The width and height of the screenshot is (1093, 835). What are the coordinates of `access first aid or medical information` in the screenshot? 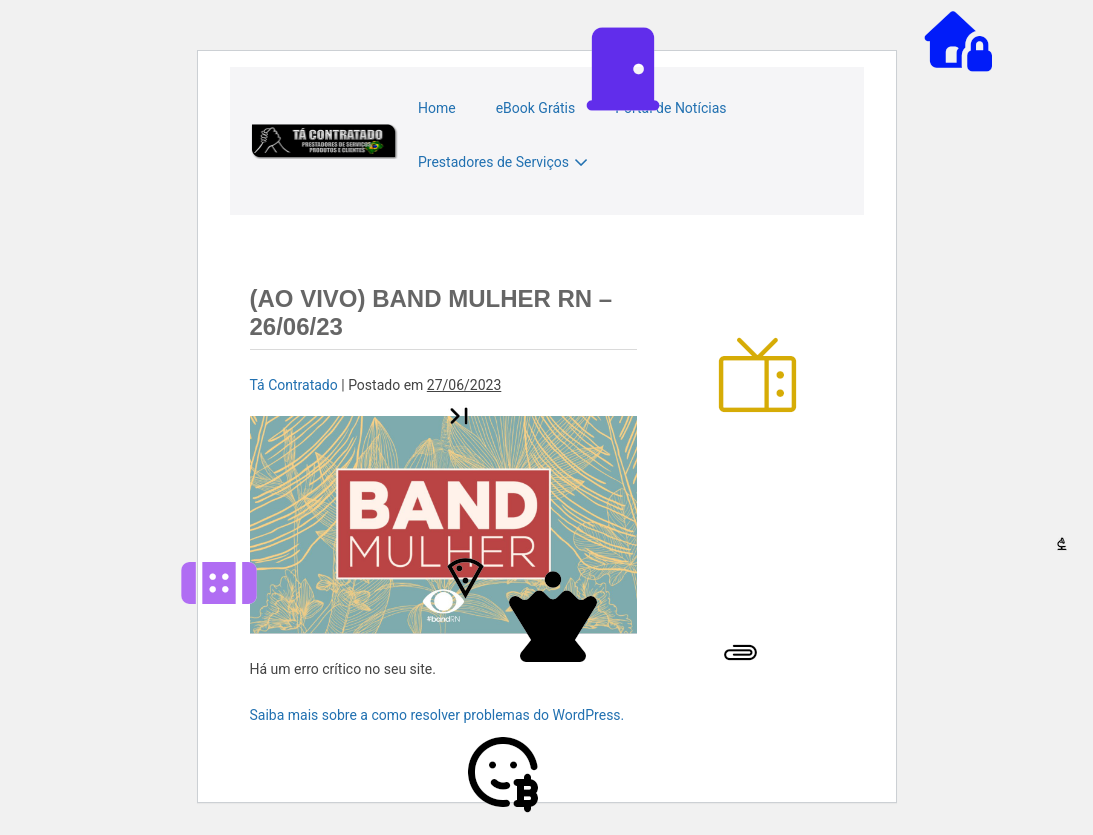 It's located at (219, 583).